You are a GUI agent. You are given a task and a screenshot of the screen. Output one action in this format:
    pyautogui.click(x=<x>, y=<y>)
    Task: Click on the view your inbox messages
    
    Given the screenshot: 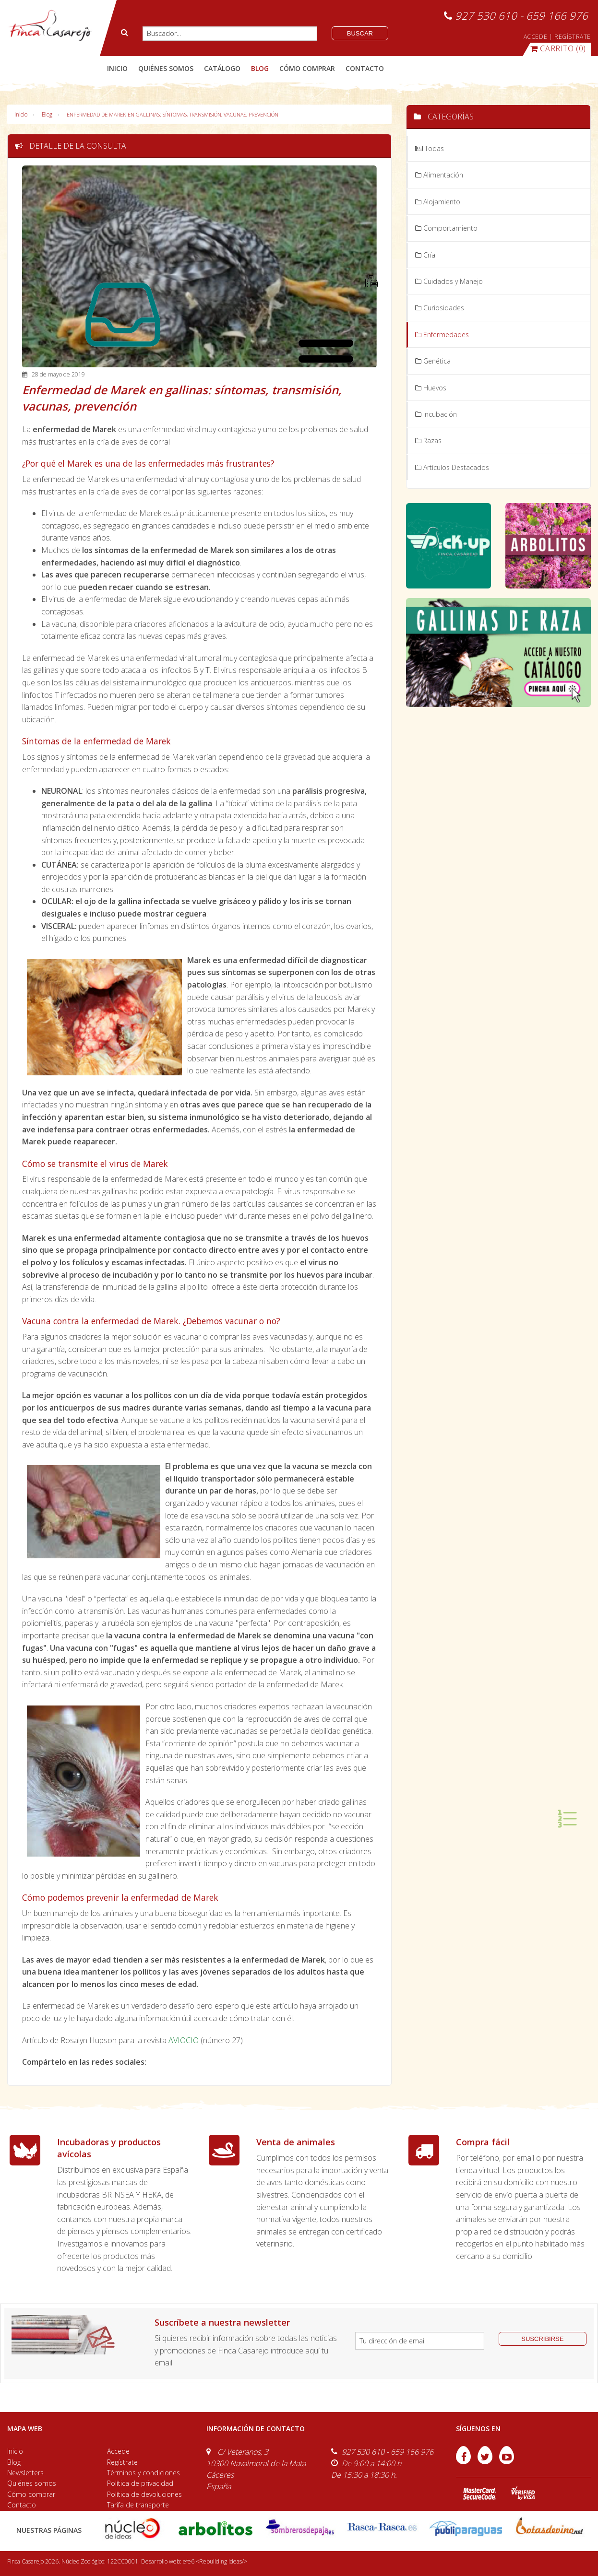 What is the action you would take?
    pyautogui.click(x=123, y=315)
    